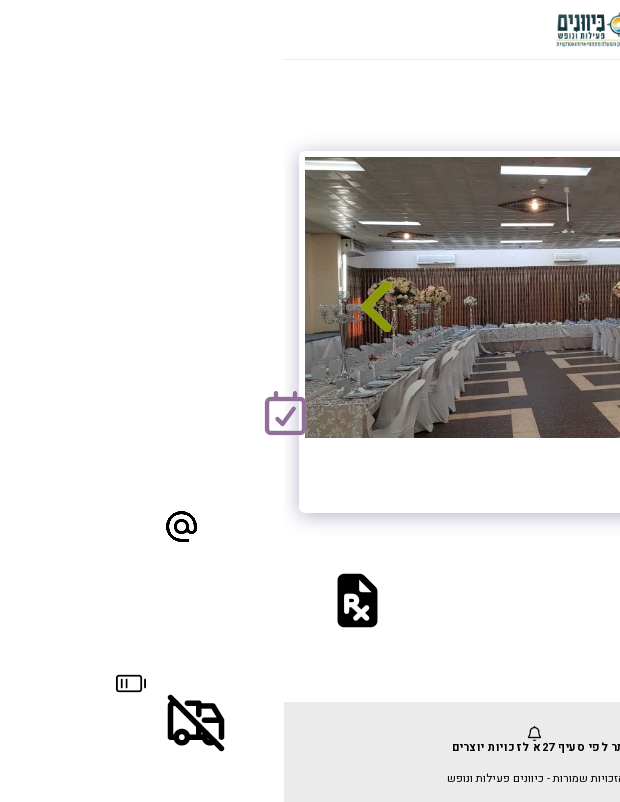 The image size is (620, 802). What do you see at coordinates (378, 306) in the screenshot?
I see `go back to the previous screen` at bounding box center [378, 306].